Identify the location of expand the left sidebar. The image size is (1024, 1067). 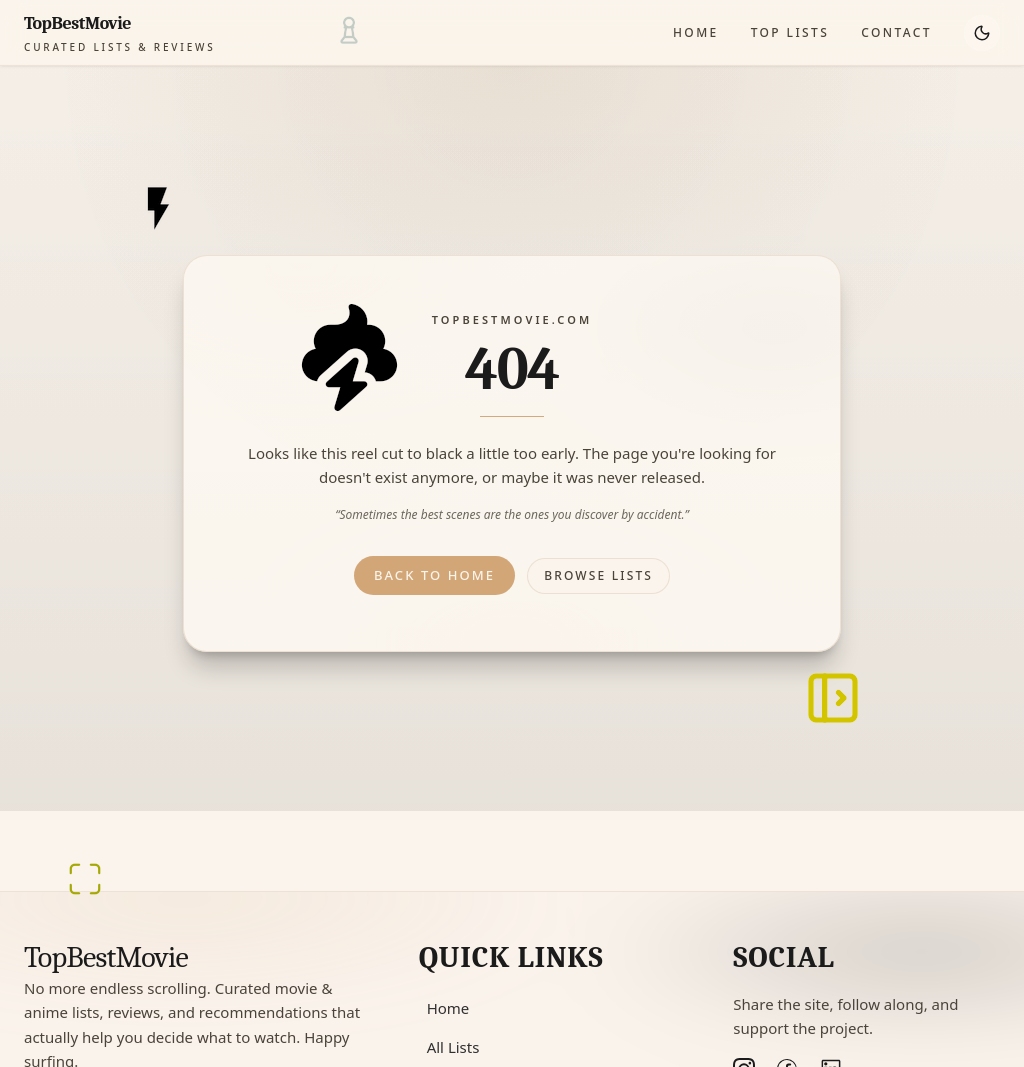
(833, 698).